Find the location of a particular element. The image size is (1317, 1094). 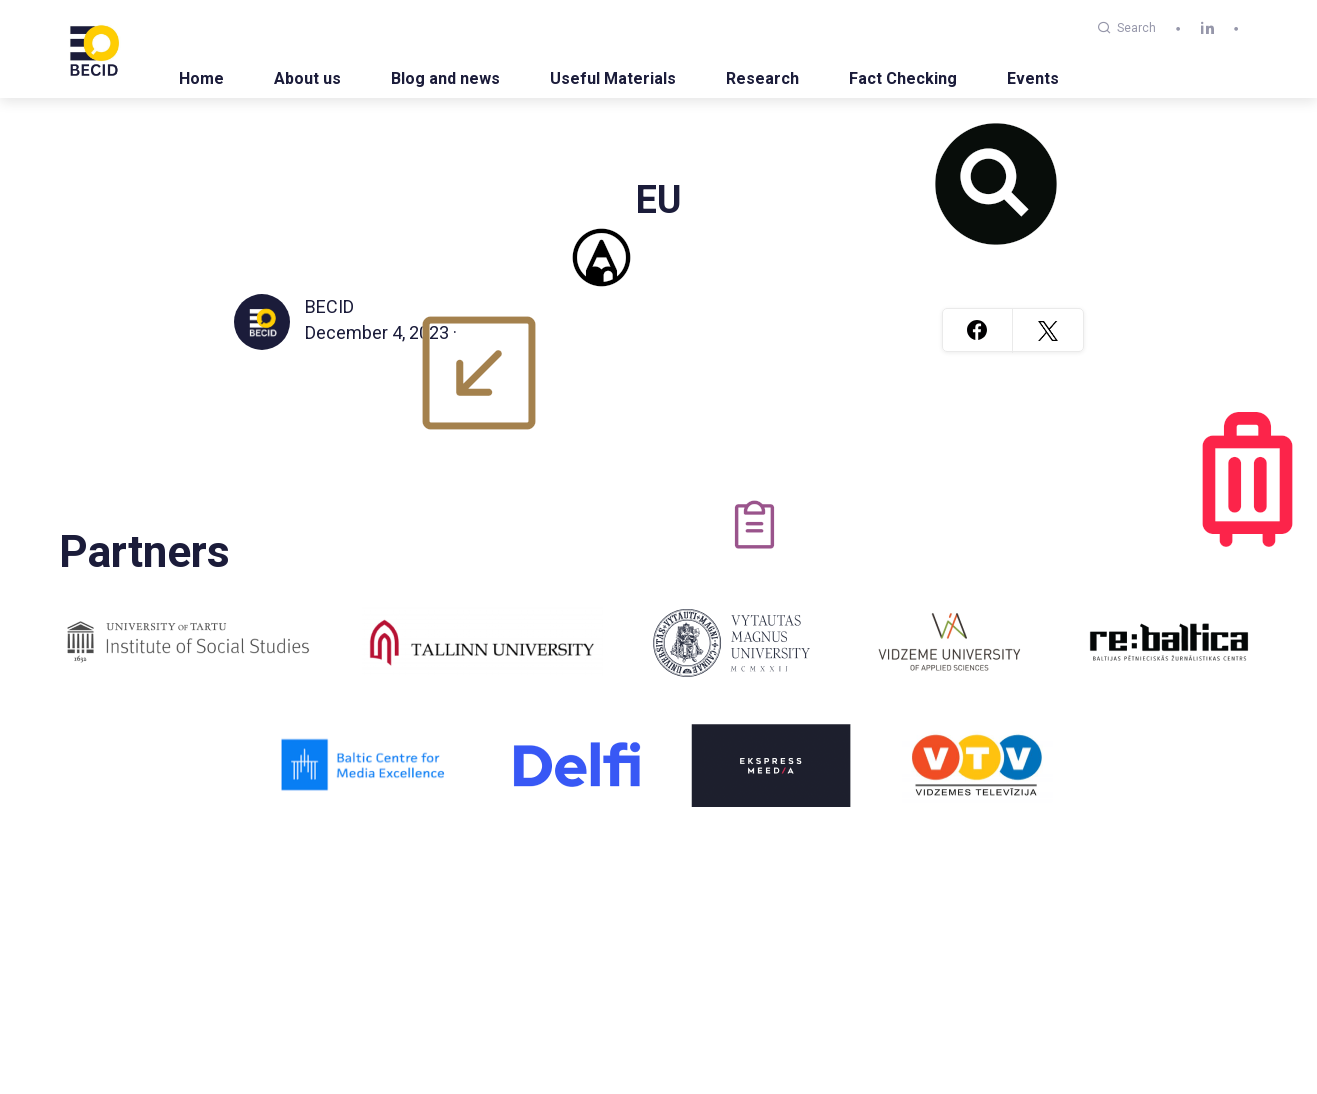

edit profile or settings is located at coordinates (601, 257).